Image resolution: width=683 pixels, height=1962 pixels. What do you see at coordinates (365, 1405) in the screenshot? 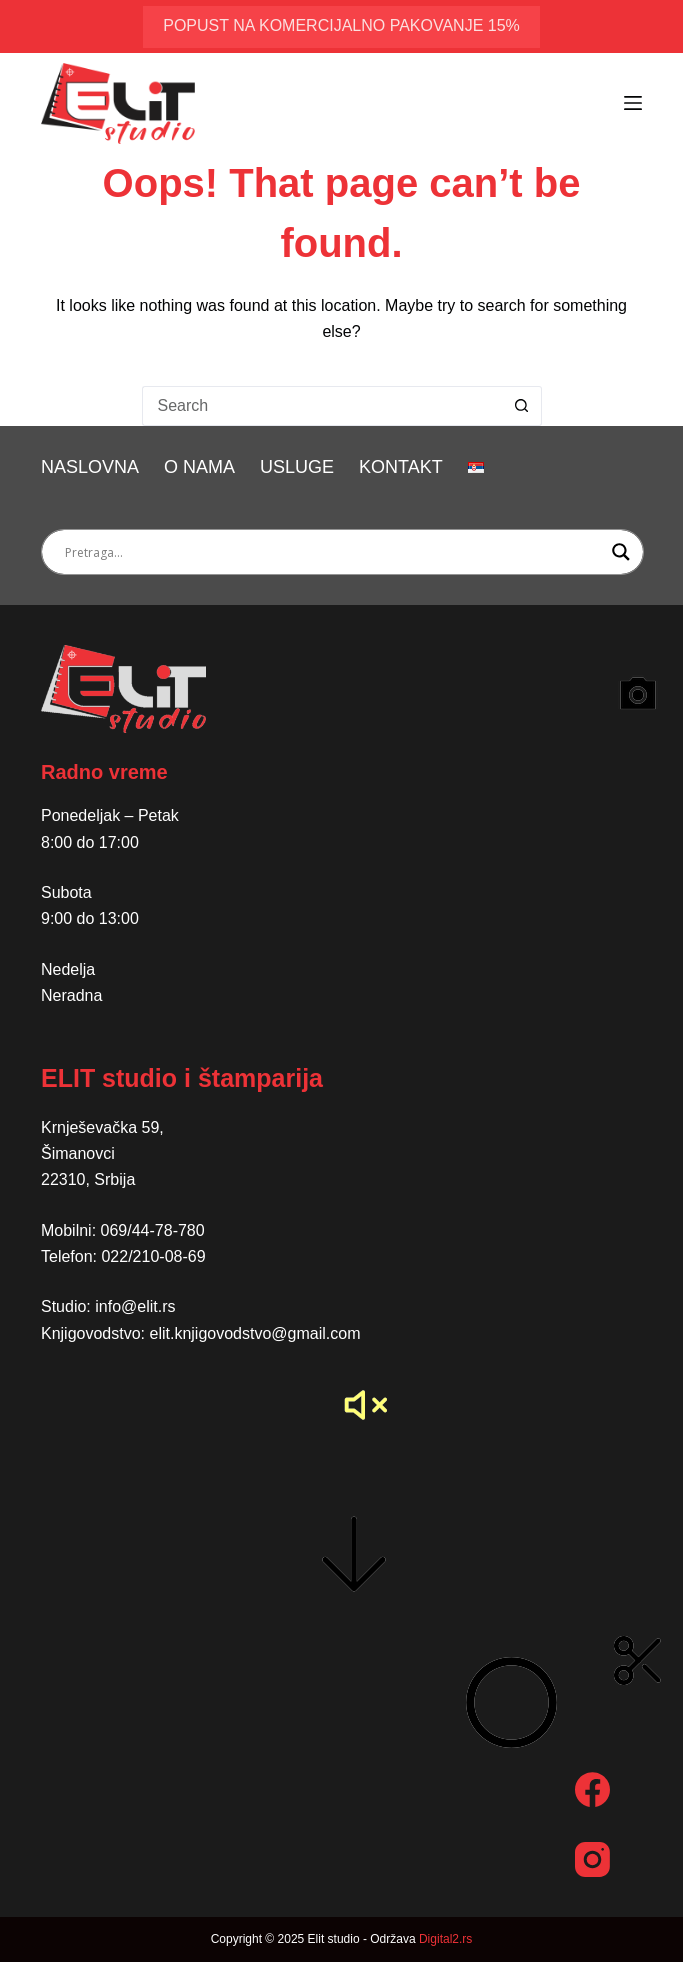
I see `mute audio or sound` at bounding box center [365, 1405].